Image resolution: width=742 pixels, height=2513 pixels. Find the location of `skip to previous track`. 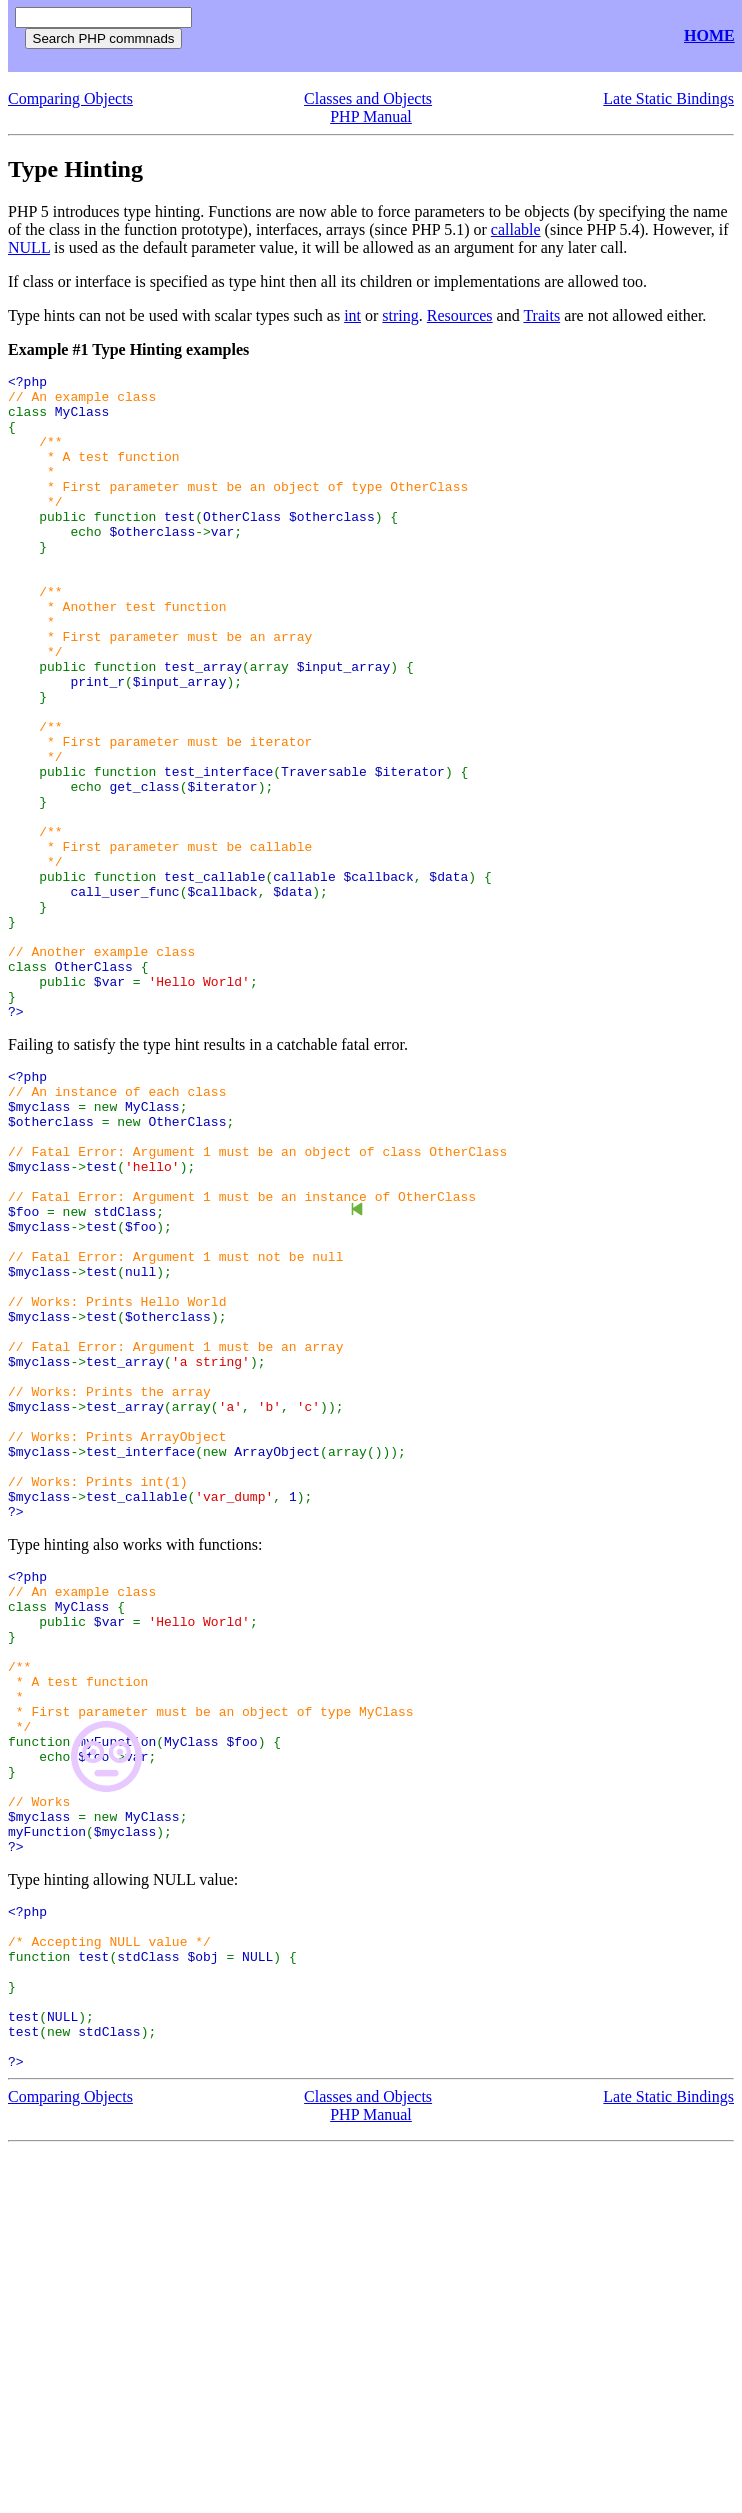

skip to previous track is located at coordinates (357, 1209).